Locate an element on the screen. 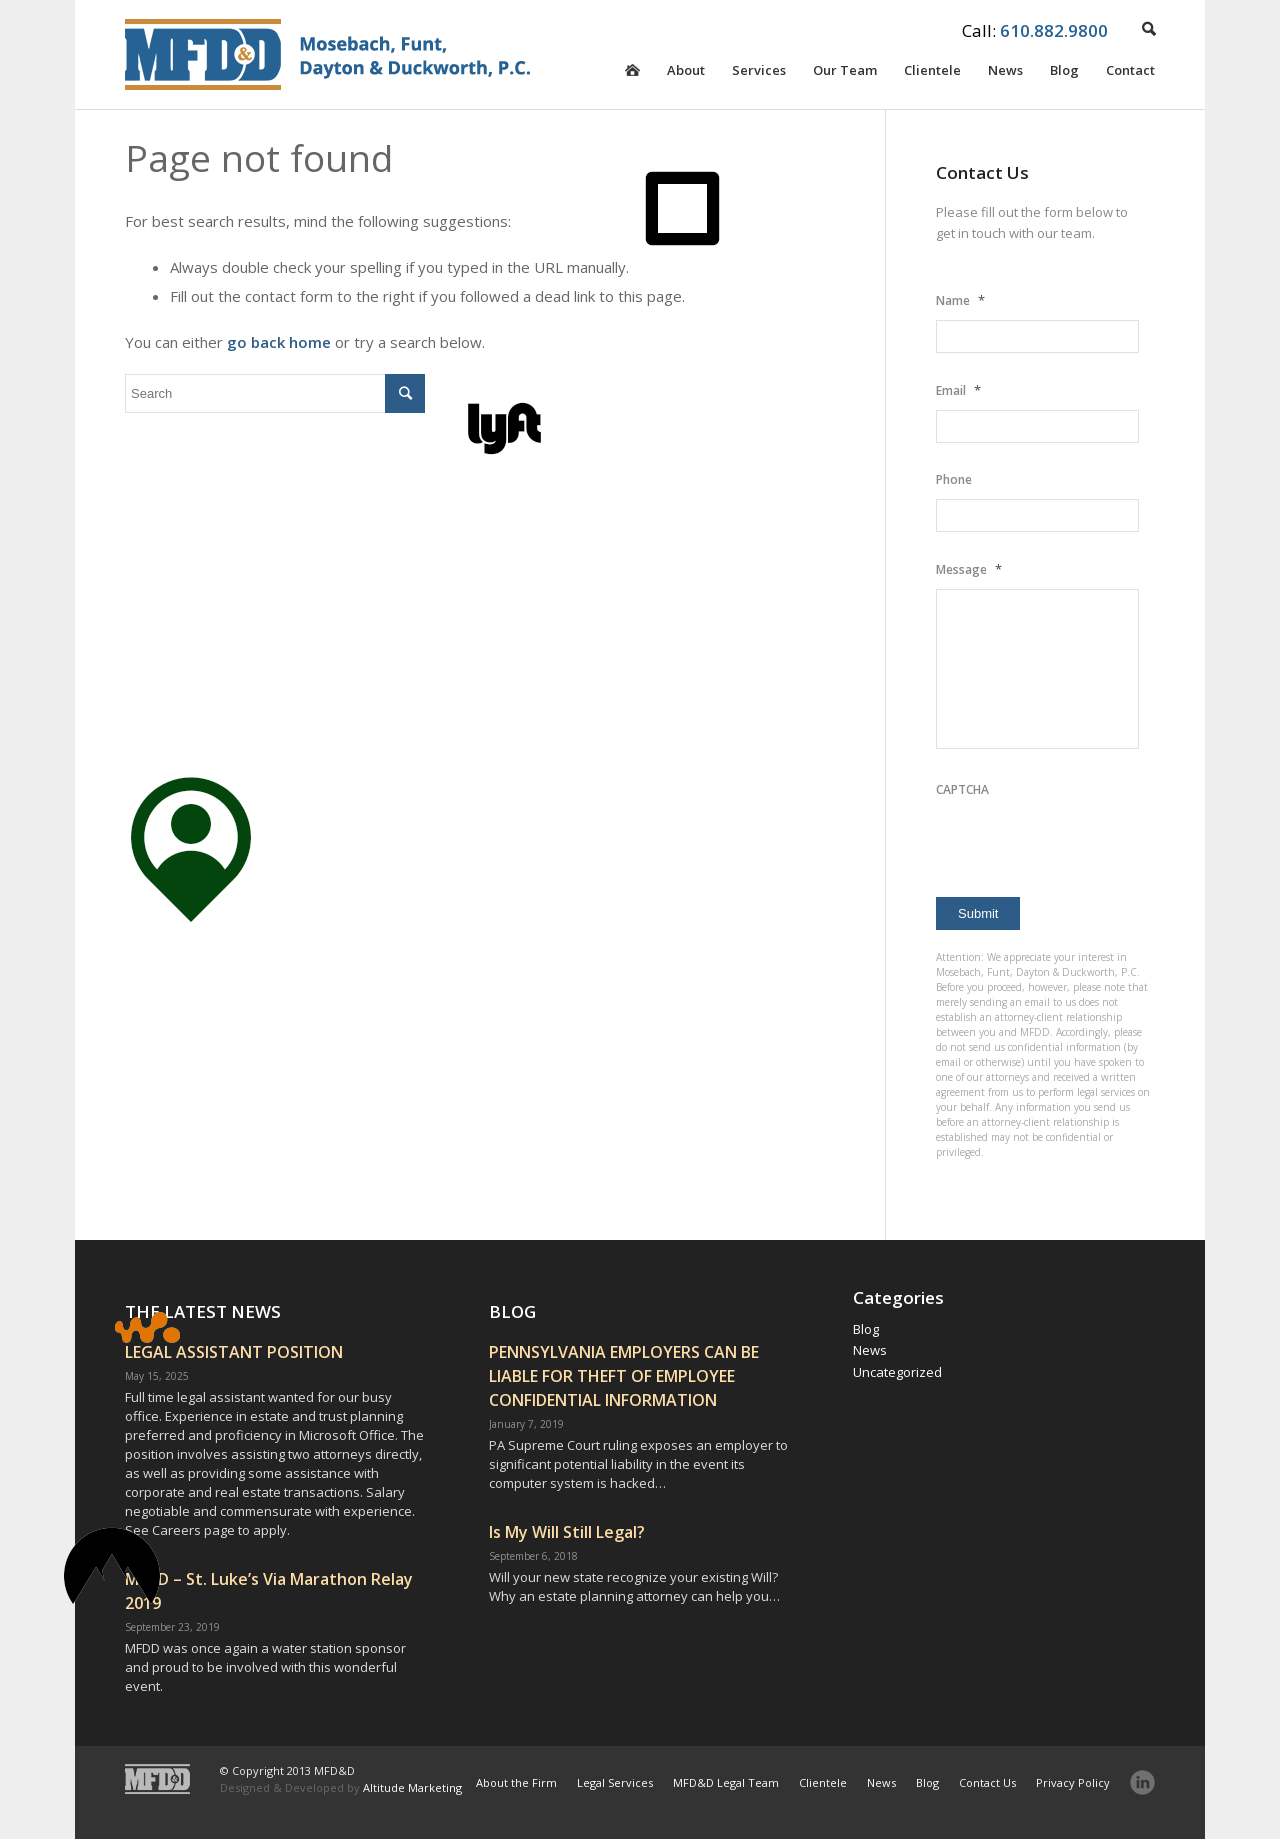 Image resolution: width=1280 pixels, height=1839 pixels. Sony Walkman brand logo is located at coordinates (147, 1327).